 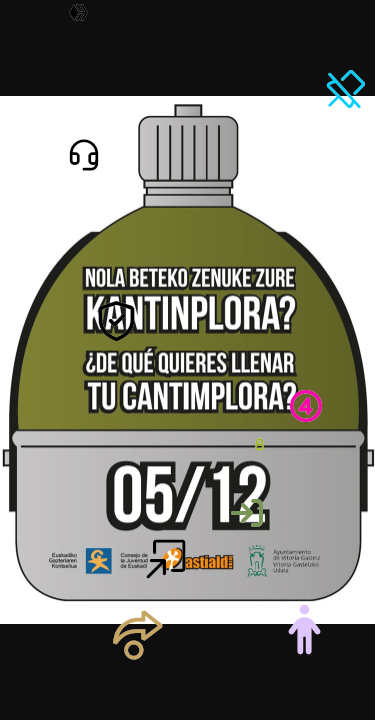 What do you see at coordinates (84, 155) in the screenshot?
I see `contact customer support` at bounding box center [84, 155].